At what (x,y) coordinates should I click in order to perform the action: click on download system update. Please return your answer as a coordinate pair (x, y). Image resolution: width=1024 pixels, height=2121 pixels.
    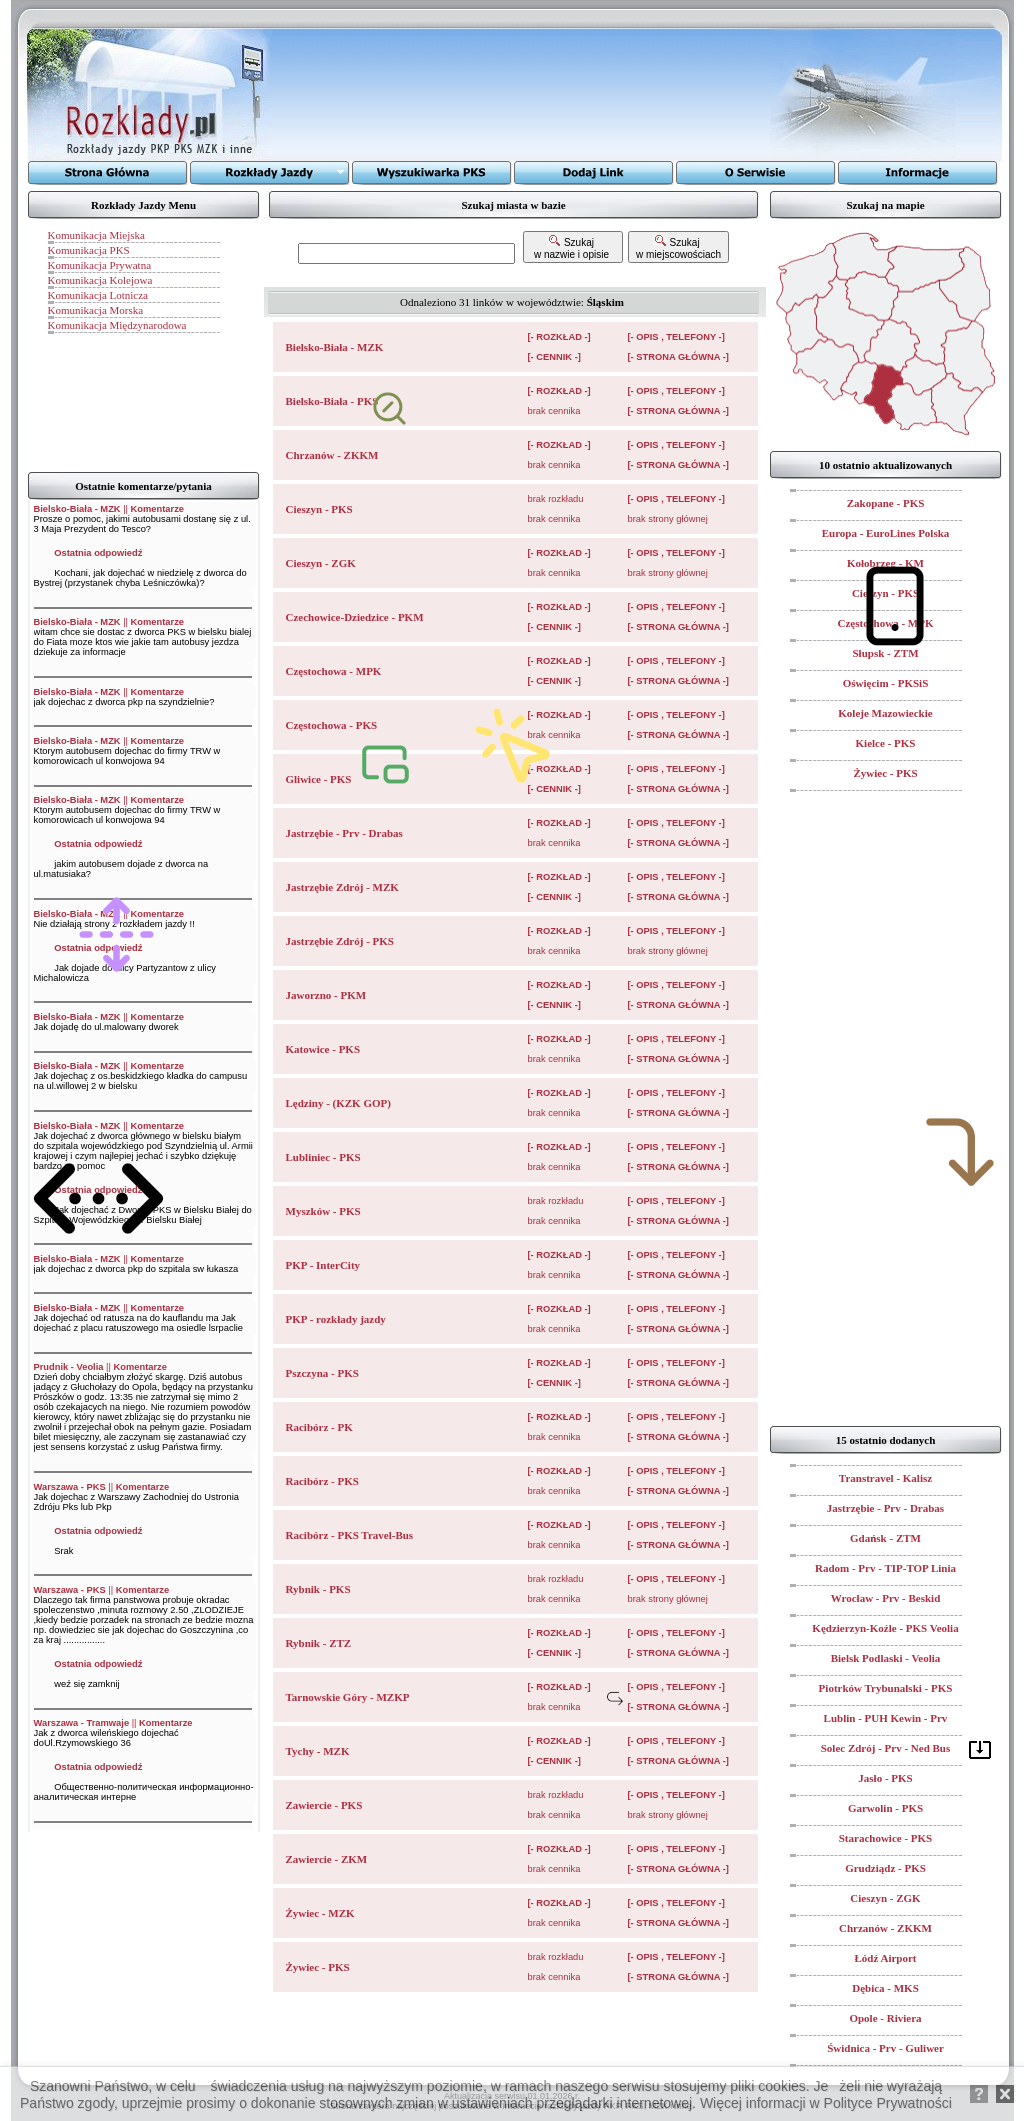
    Looking at the image, I should click on (980, 1750).